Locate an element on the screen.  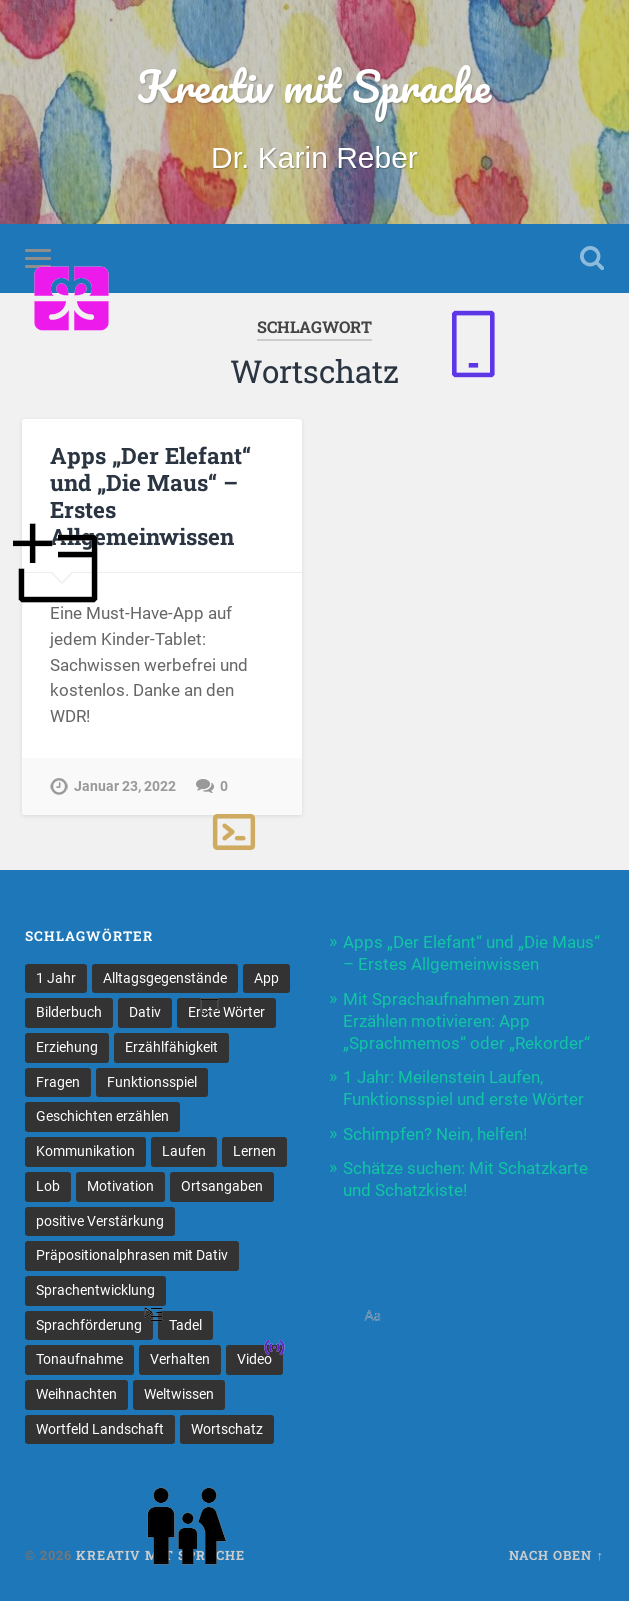
step through code one line at a time during debugging is located at coordinates (153, 1314).